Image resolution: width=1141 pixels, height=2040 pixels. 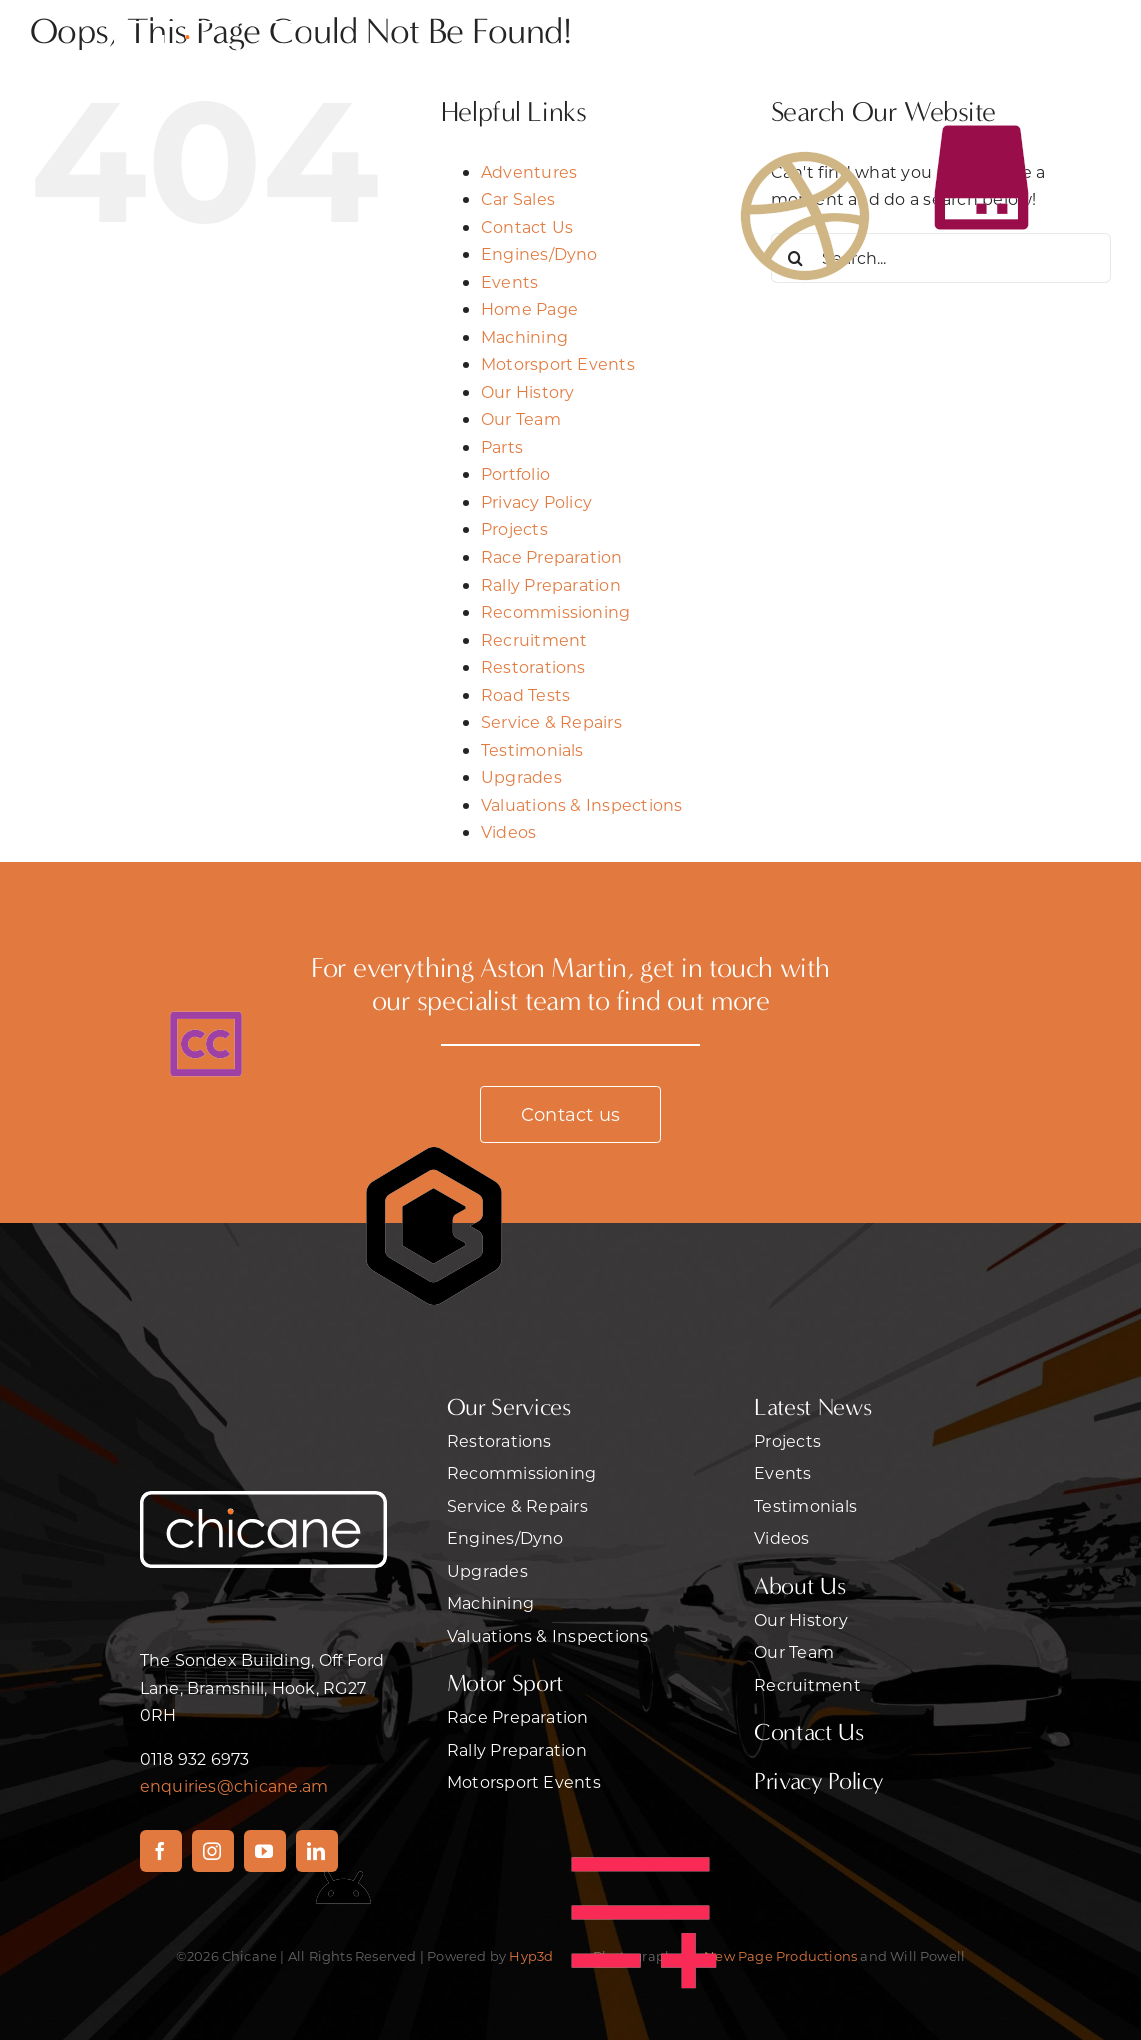 I want to click on android operating system logo, so click(x=343, y=1887).